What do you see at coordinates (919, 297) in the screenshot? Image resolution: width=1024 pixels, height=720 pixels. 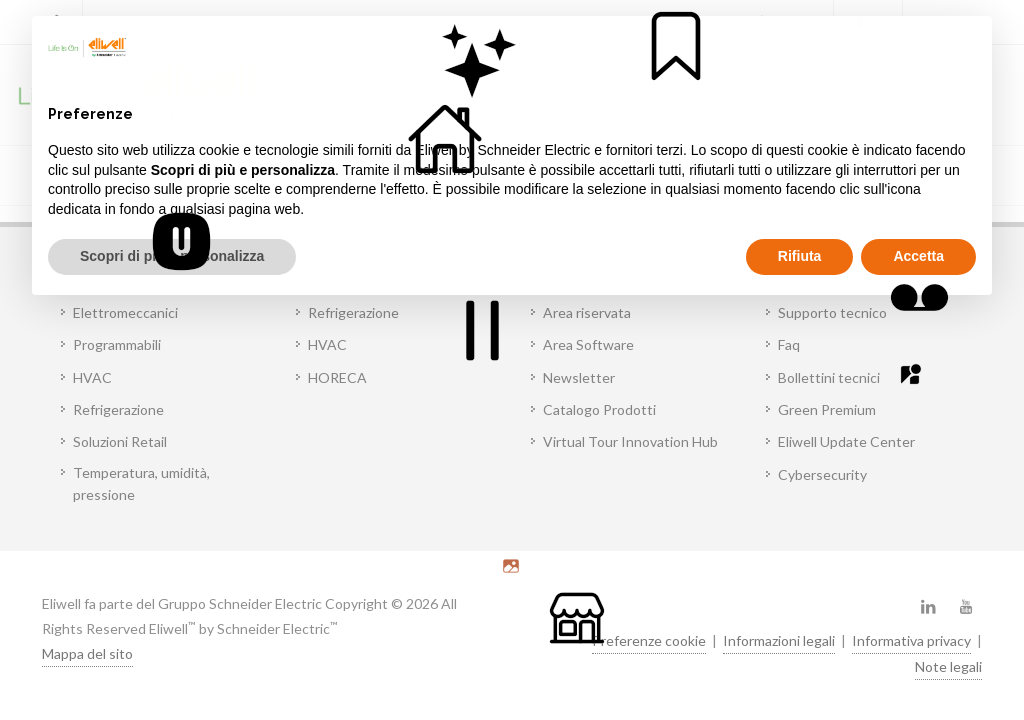 I see `indicates audio or video recording in progress` at bounding box center [919, 297].